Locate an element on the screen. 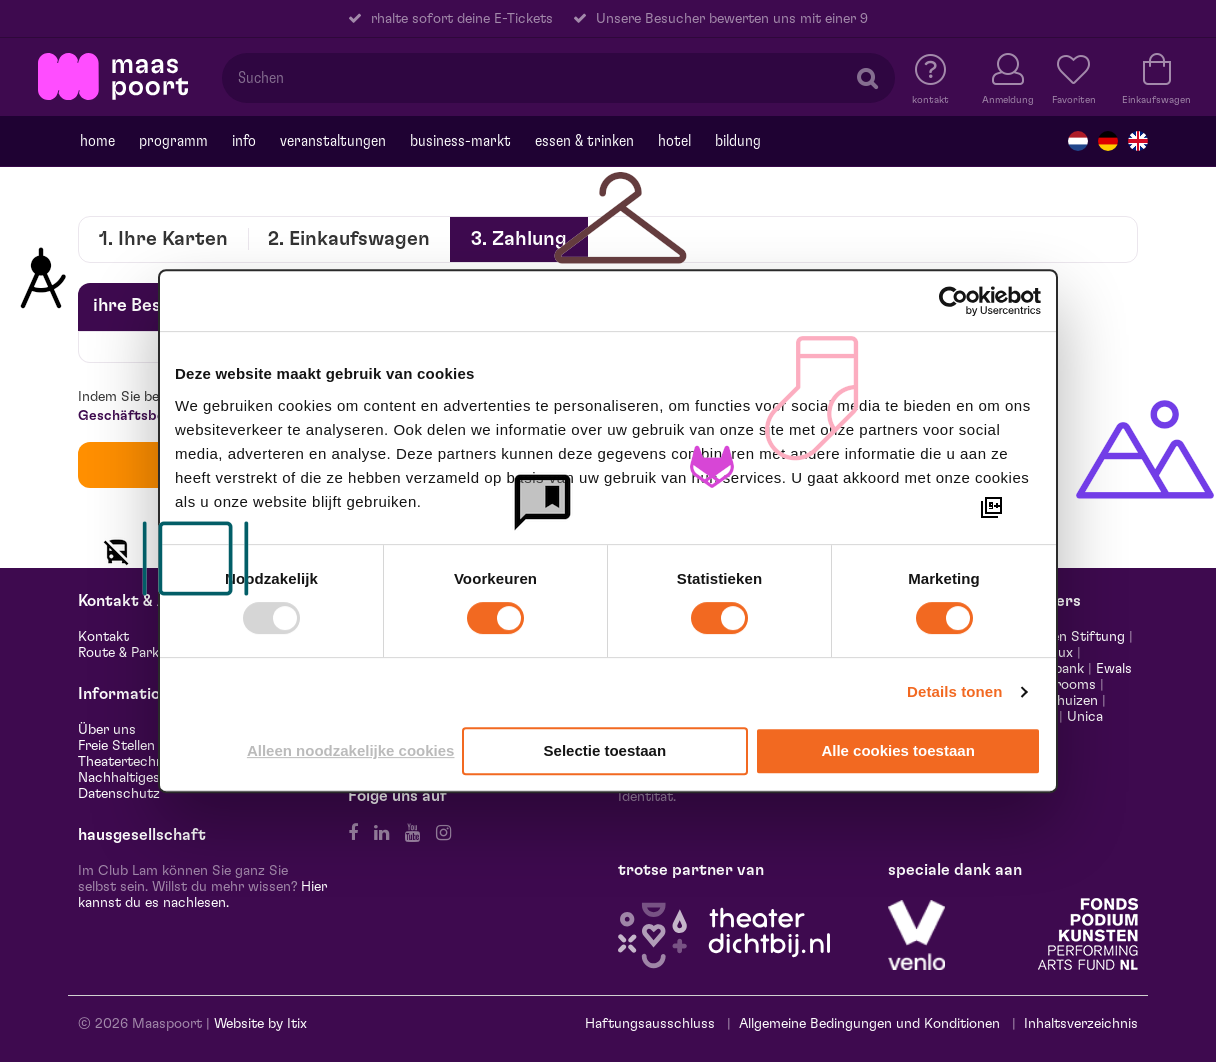  access drawing or measurement tools is located at coordinates (41, 279).